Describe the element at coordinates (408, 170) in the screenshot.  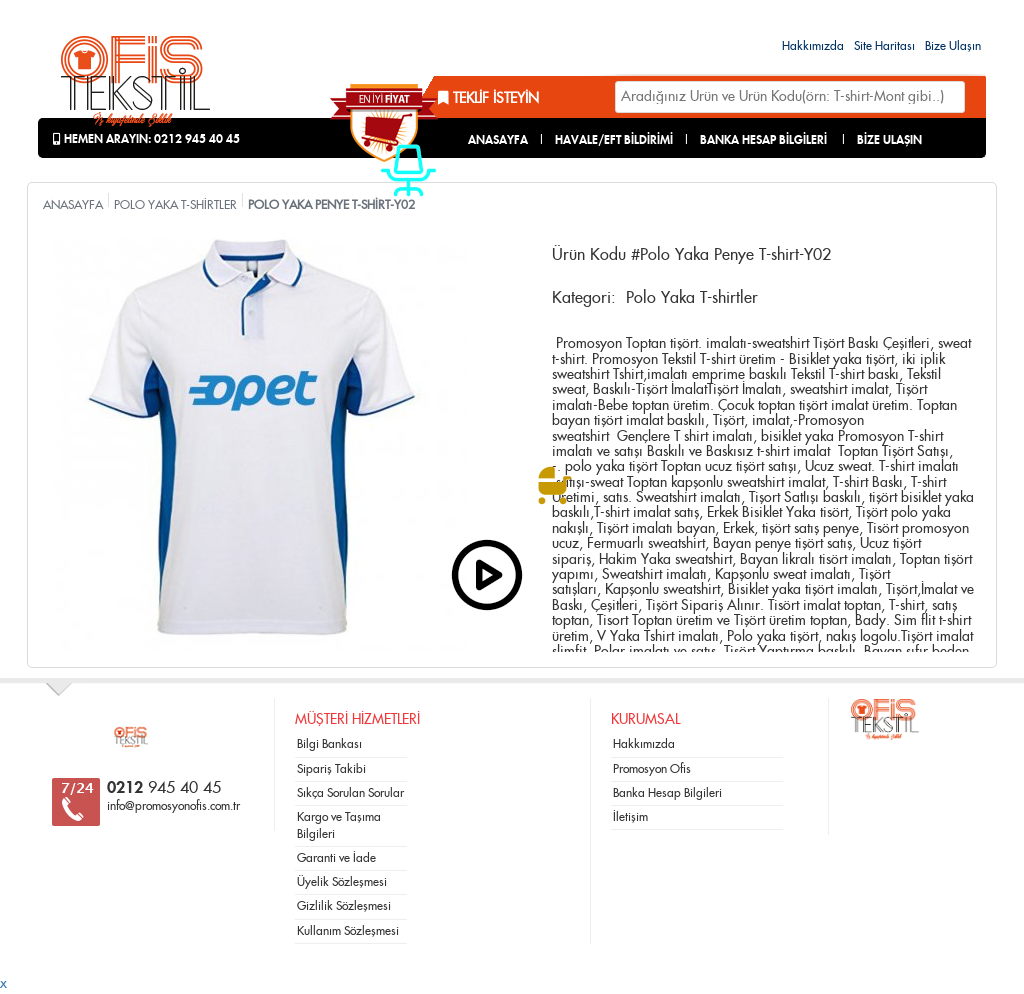
I see `access workspace or office settings` at that location.